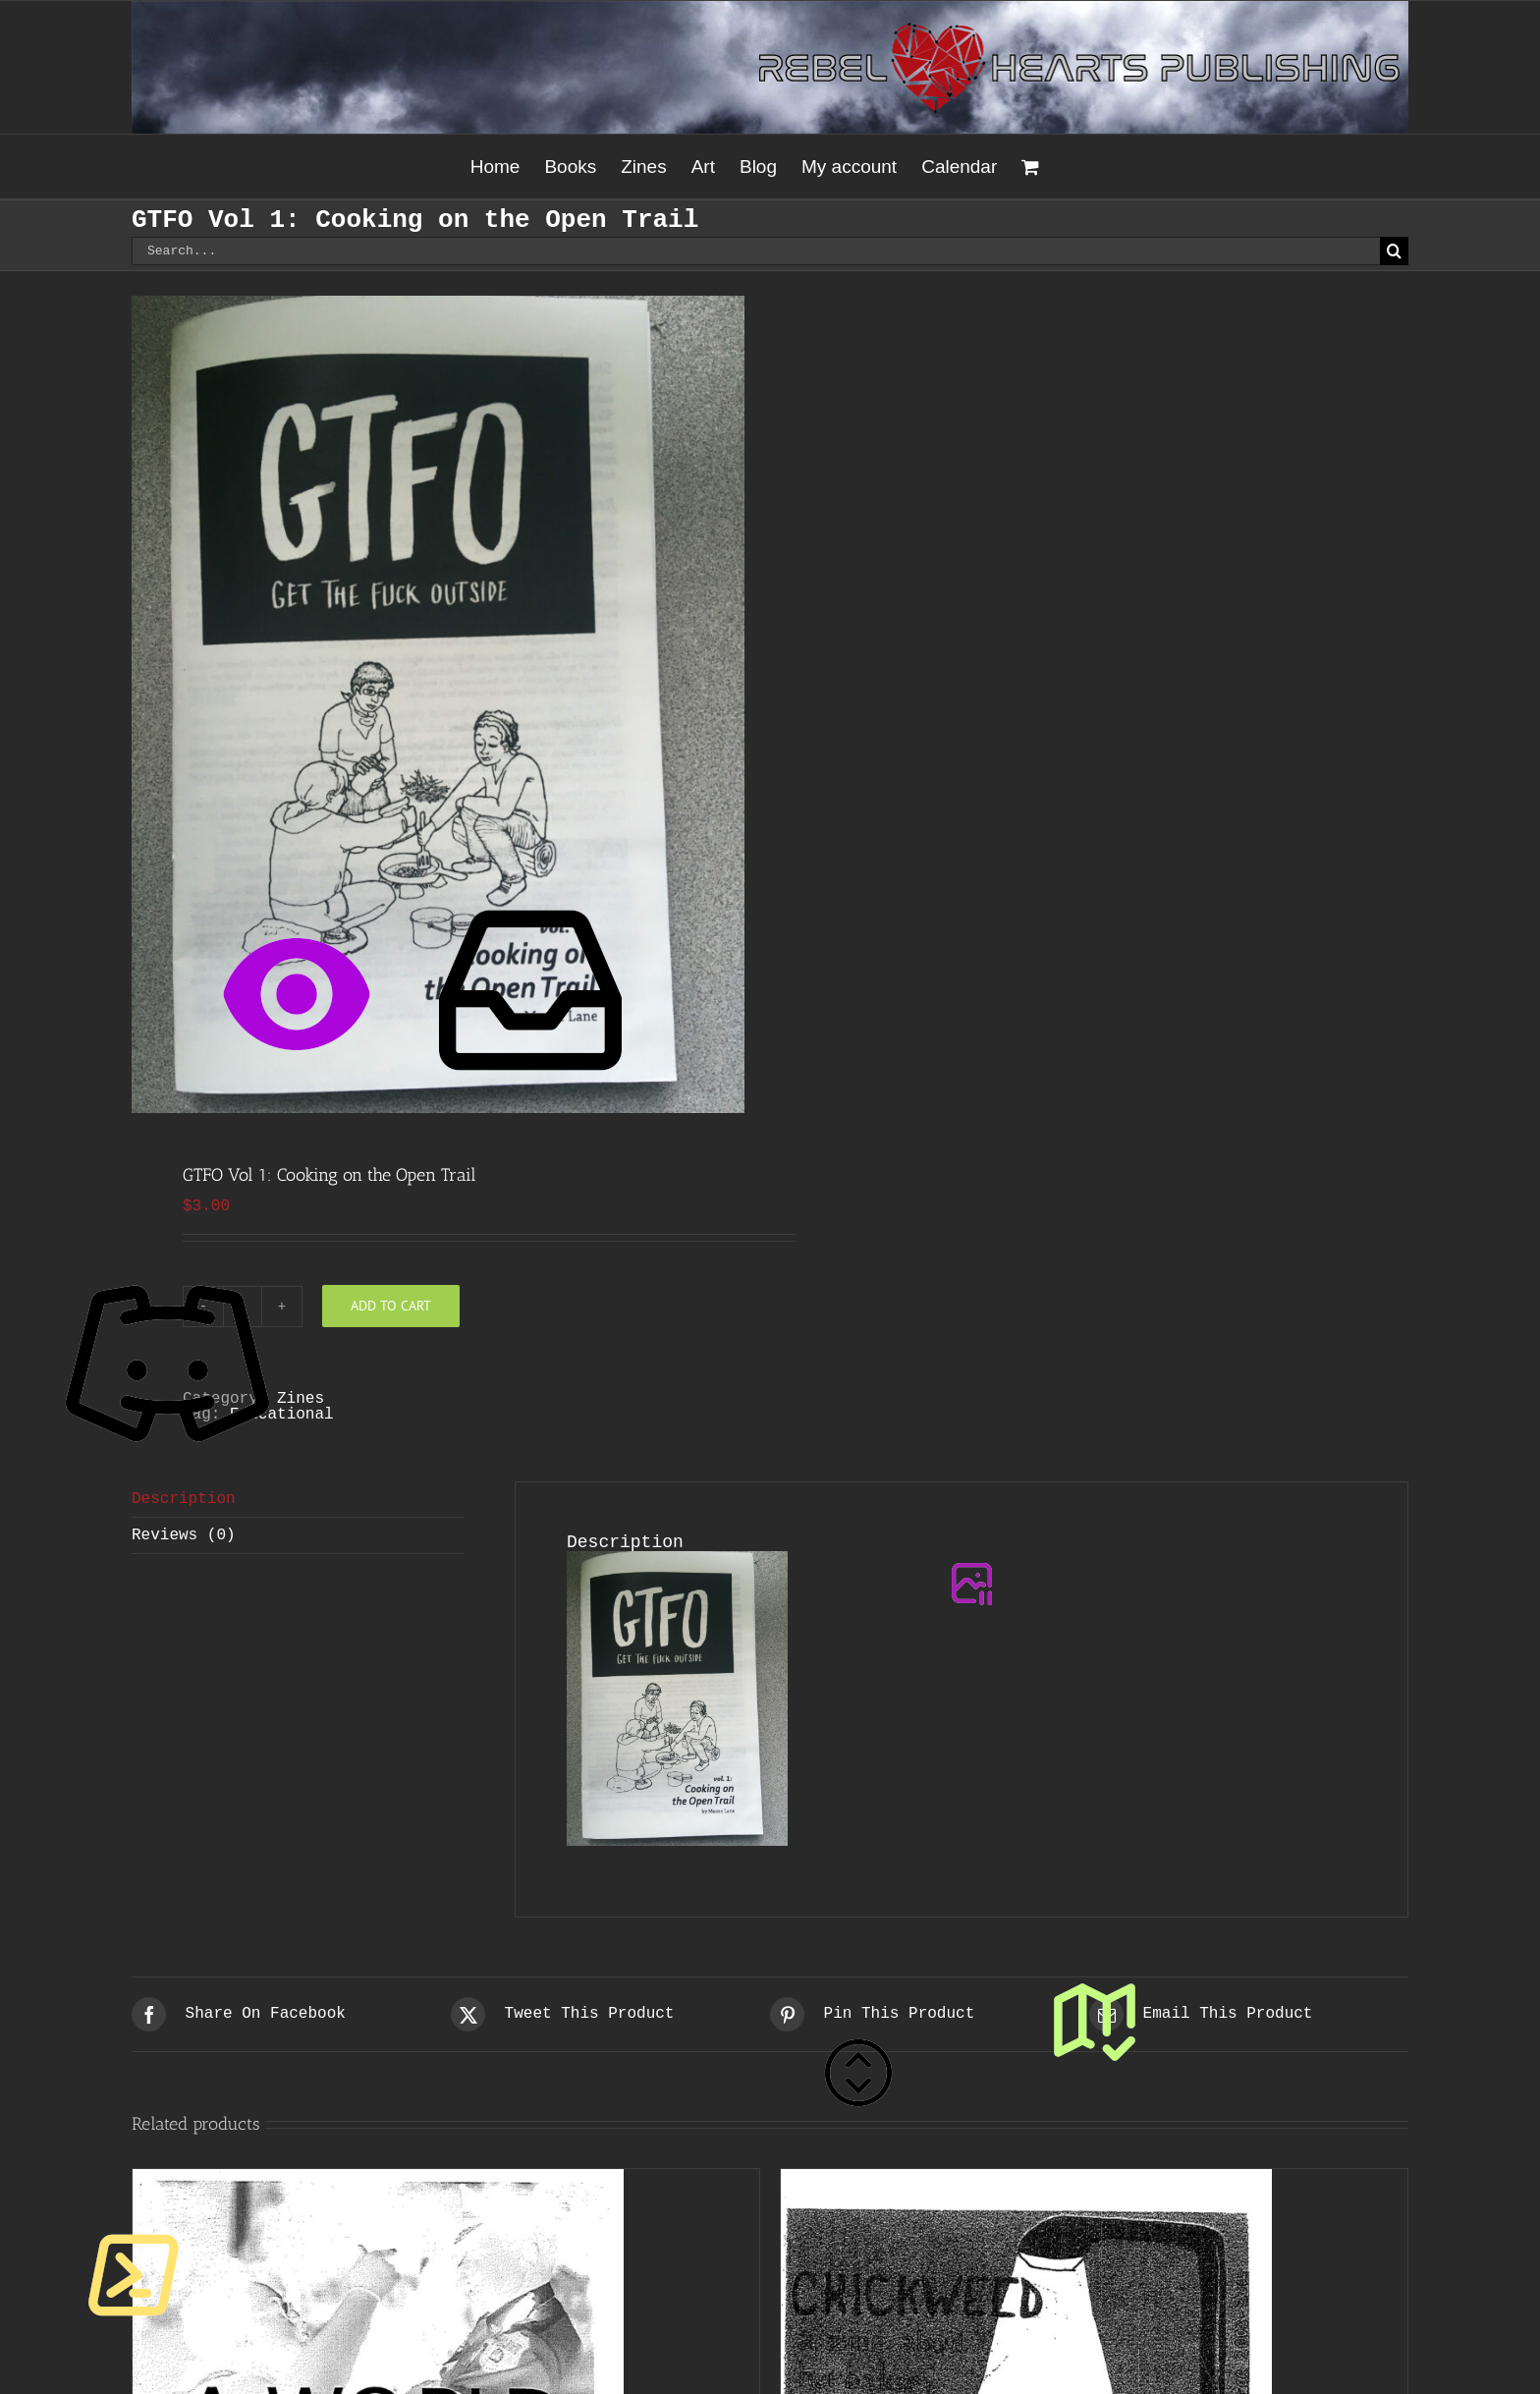 The image size is (1540, 2394). What do you see at coordinates (1094, 2020) in the screenshot?
I see `confirm location on map` at bounding box center [1094, 2020].